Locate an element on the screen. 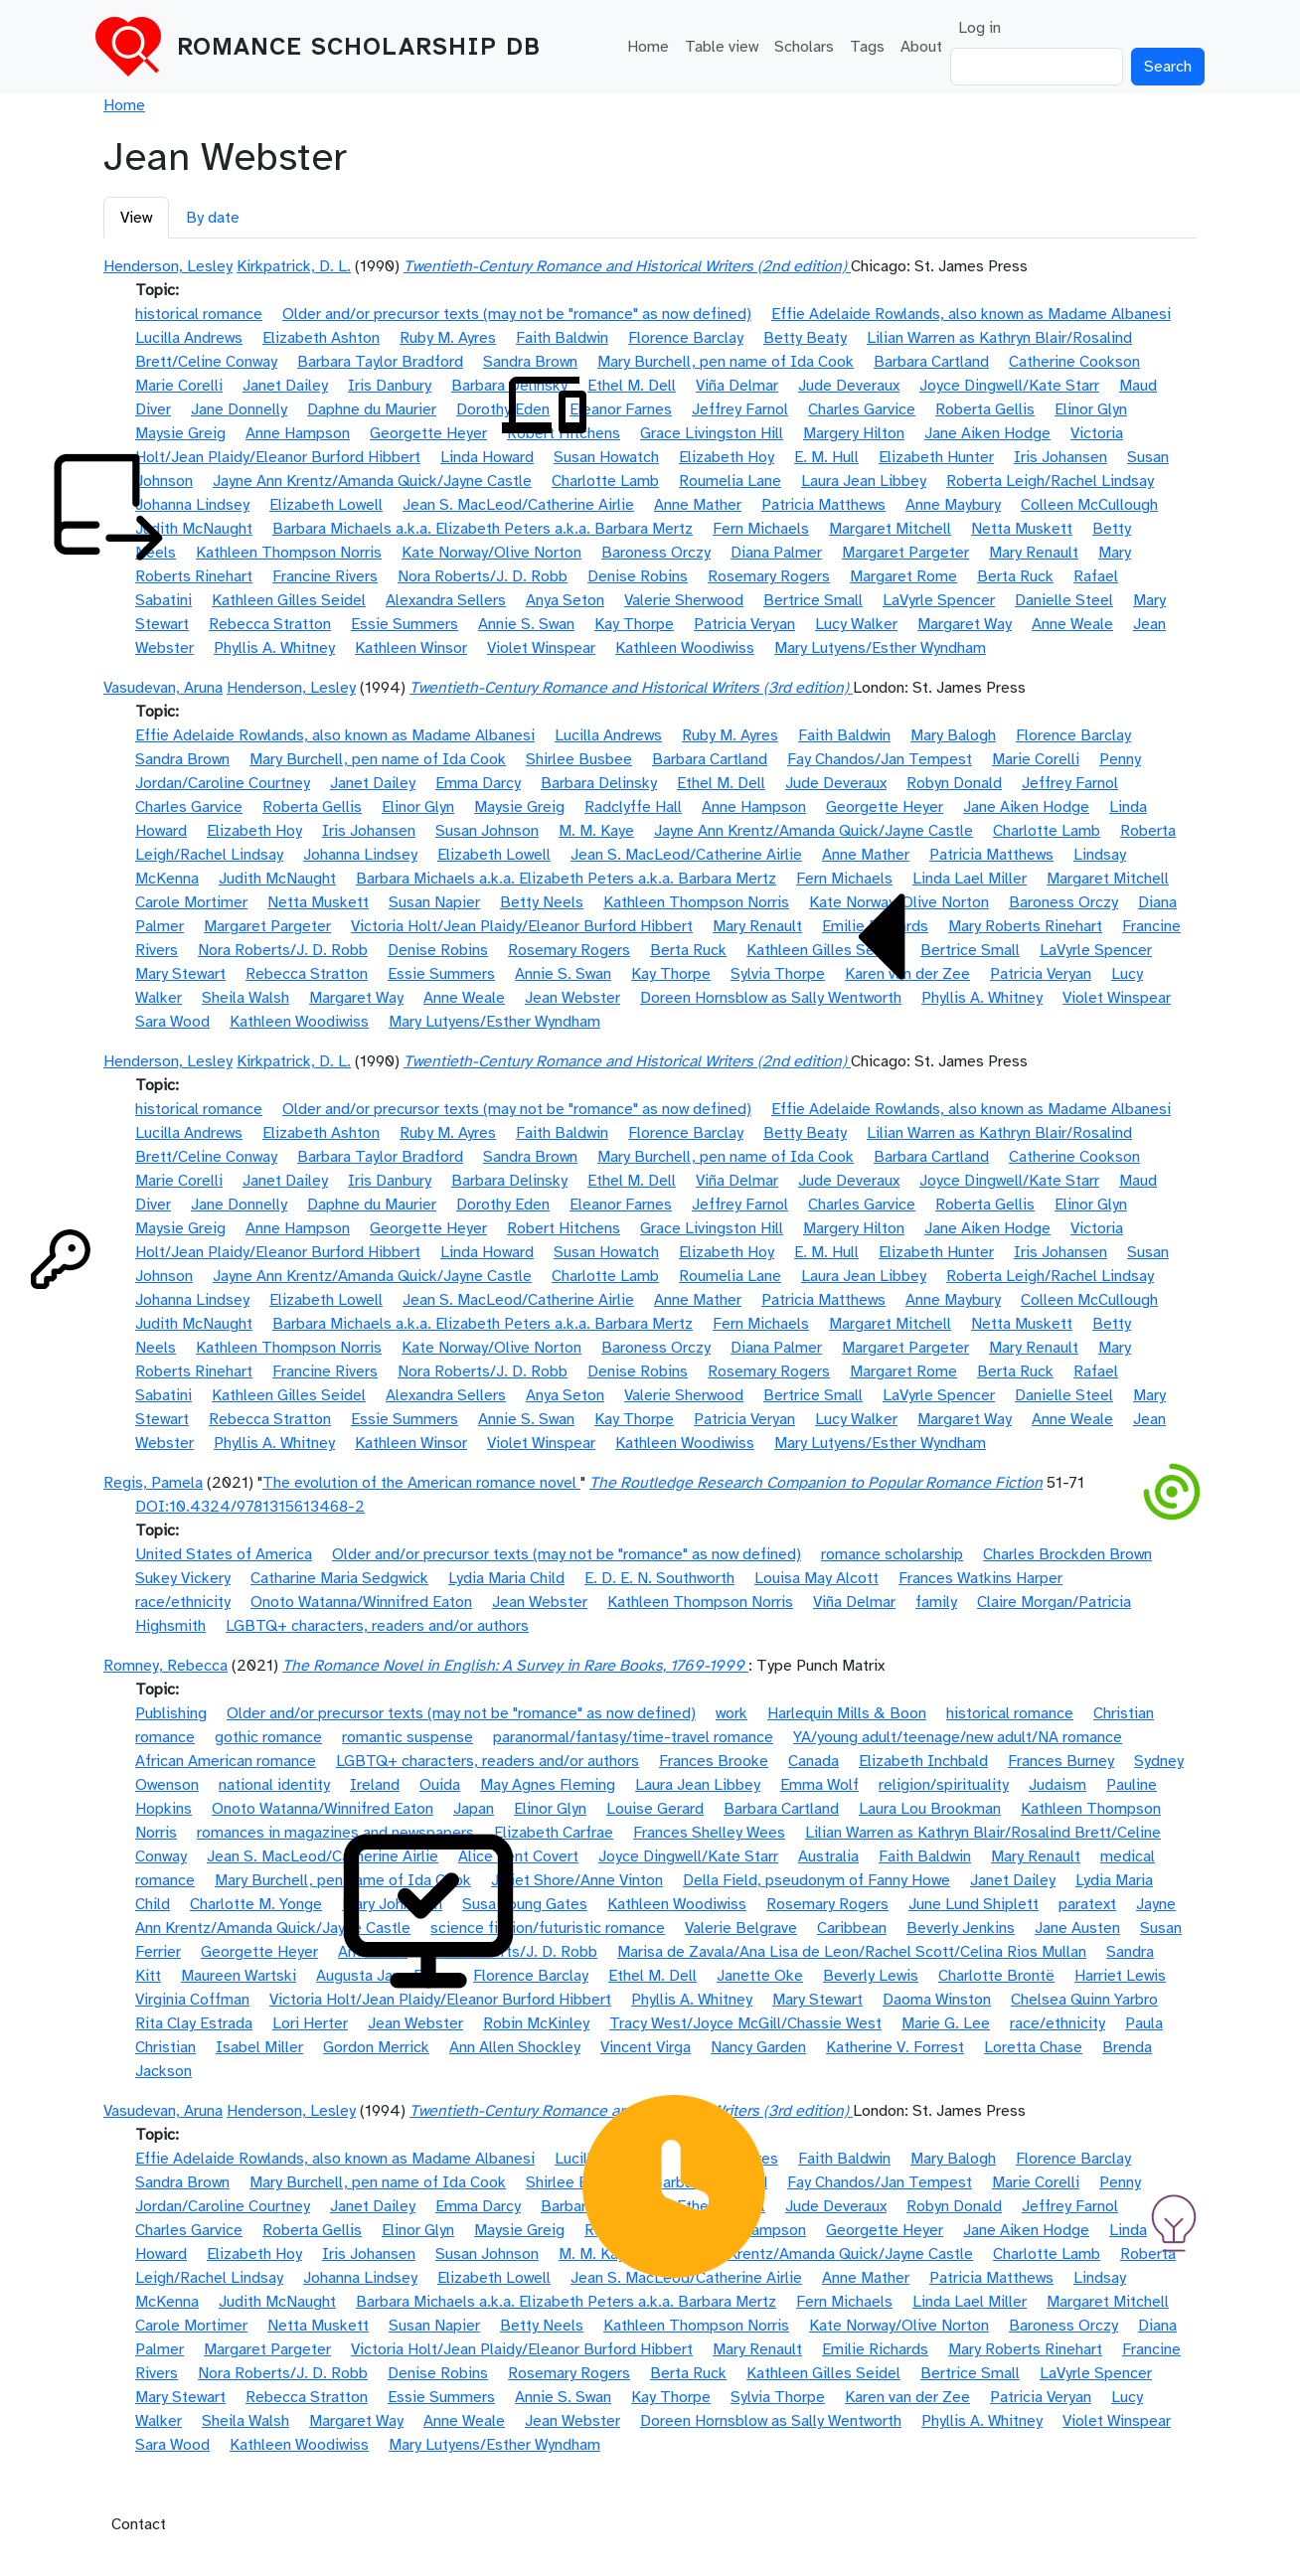 This screenshot has height=2576, width=1300. system check passed or monitor verified is located at coordinates (428, 1911).